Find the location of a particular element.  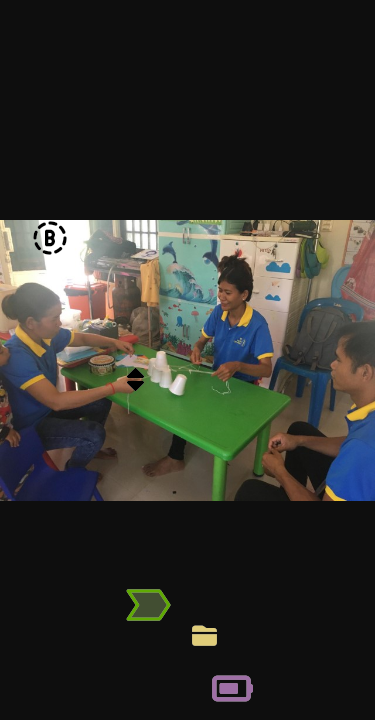

access a closed or collapsed folder is located at coordinates (204, 636).